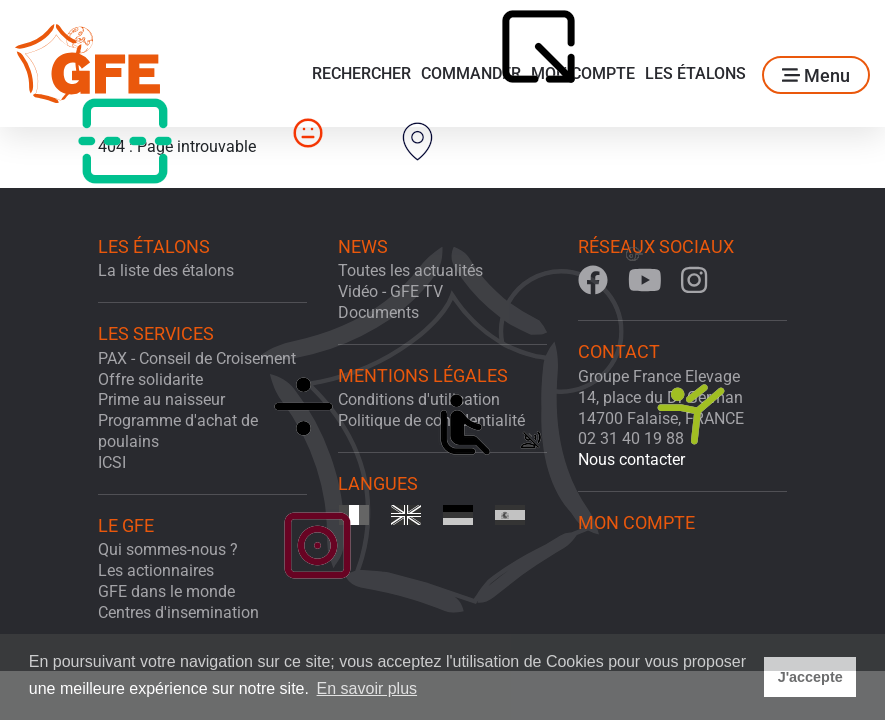  I want to click on view baseball or sports content, so click(634, 254).